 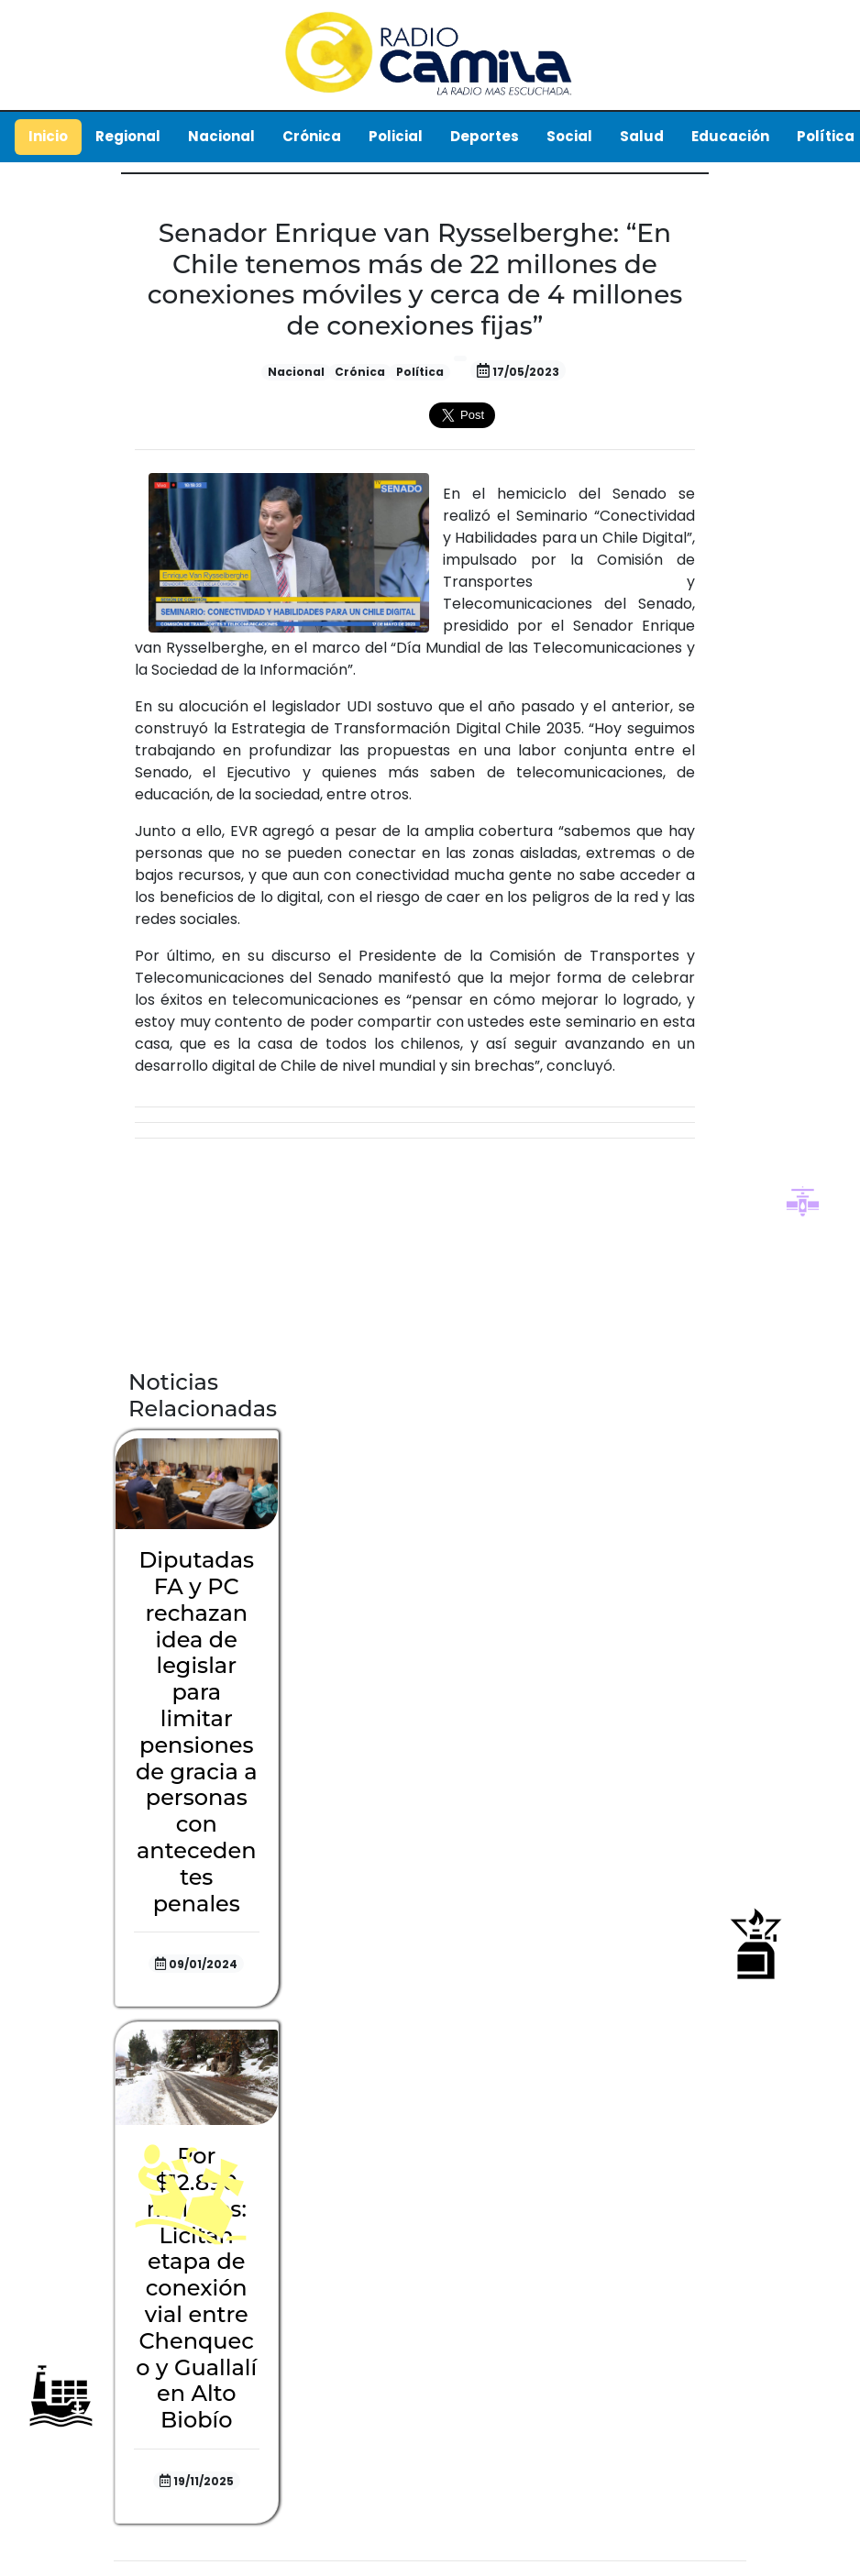 What do you see at coordinates (802, 1201) in the screenshot?
I see `adjust water or gas flow settings` at bounding box center [802, 1201].